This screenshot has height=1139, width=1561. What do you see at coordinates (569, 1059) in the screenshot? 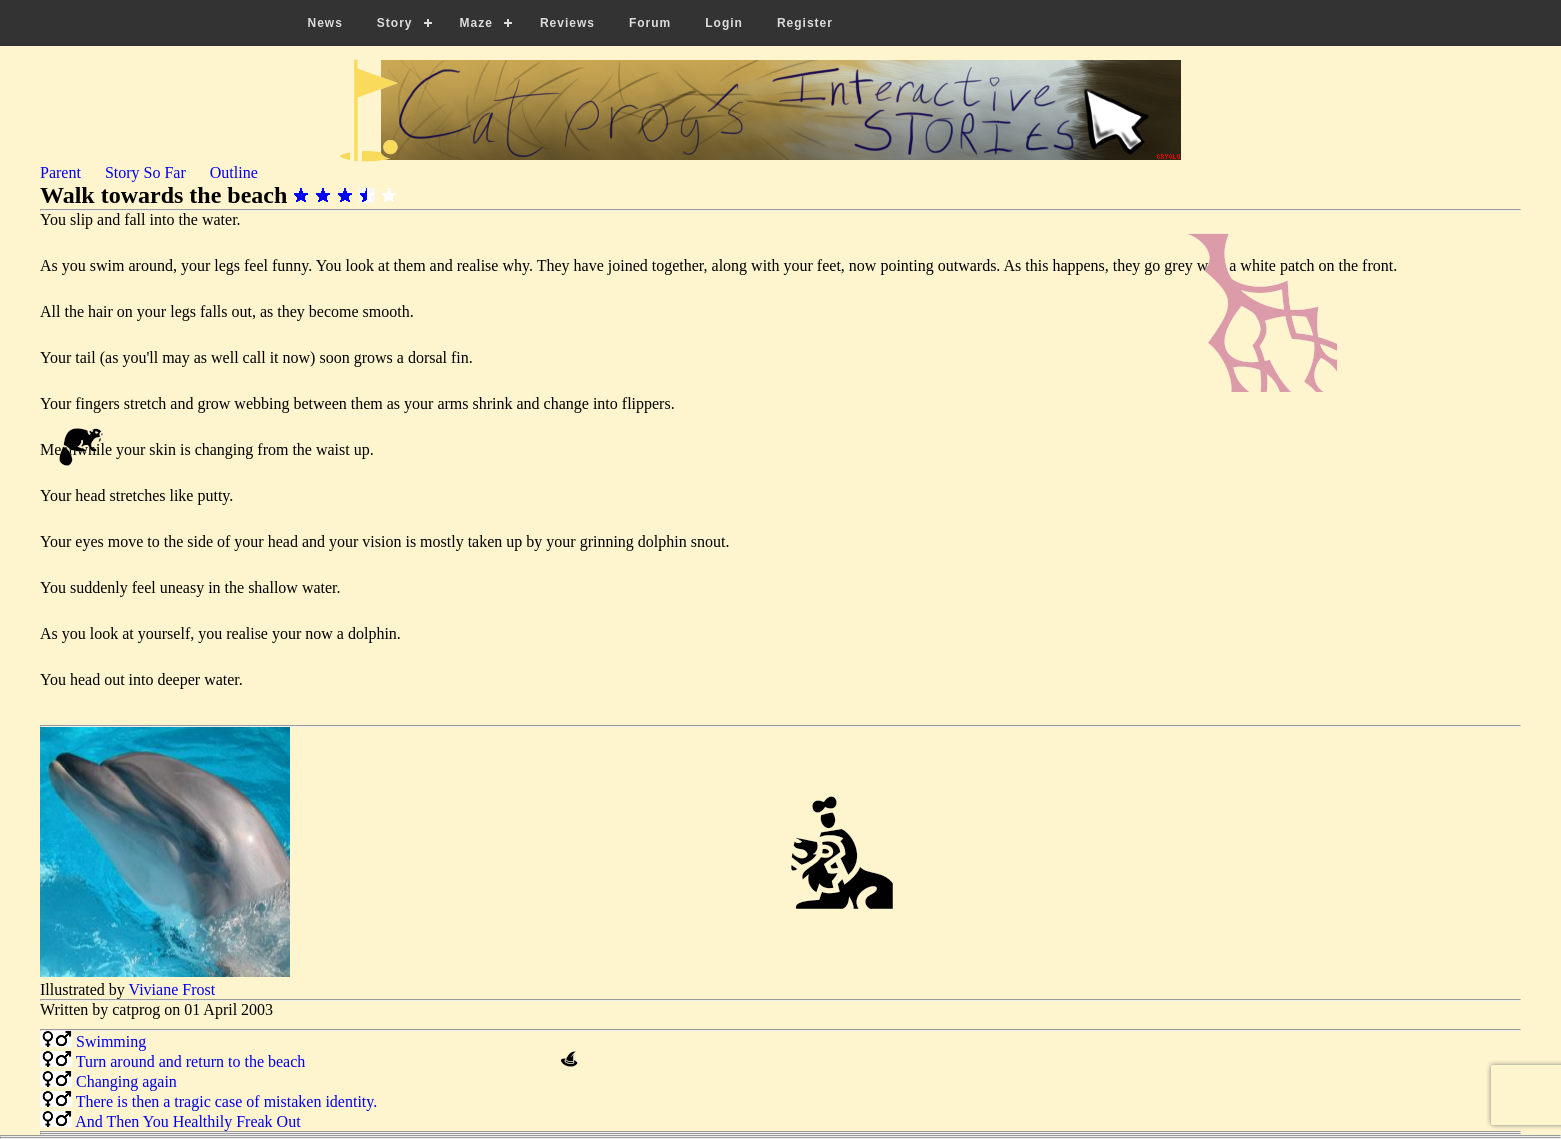
I see `select wizard or mage character class` at bounding box center [569, 1059].